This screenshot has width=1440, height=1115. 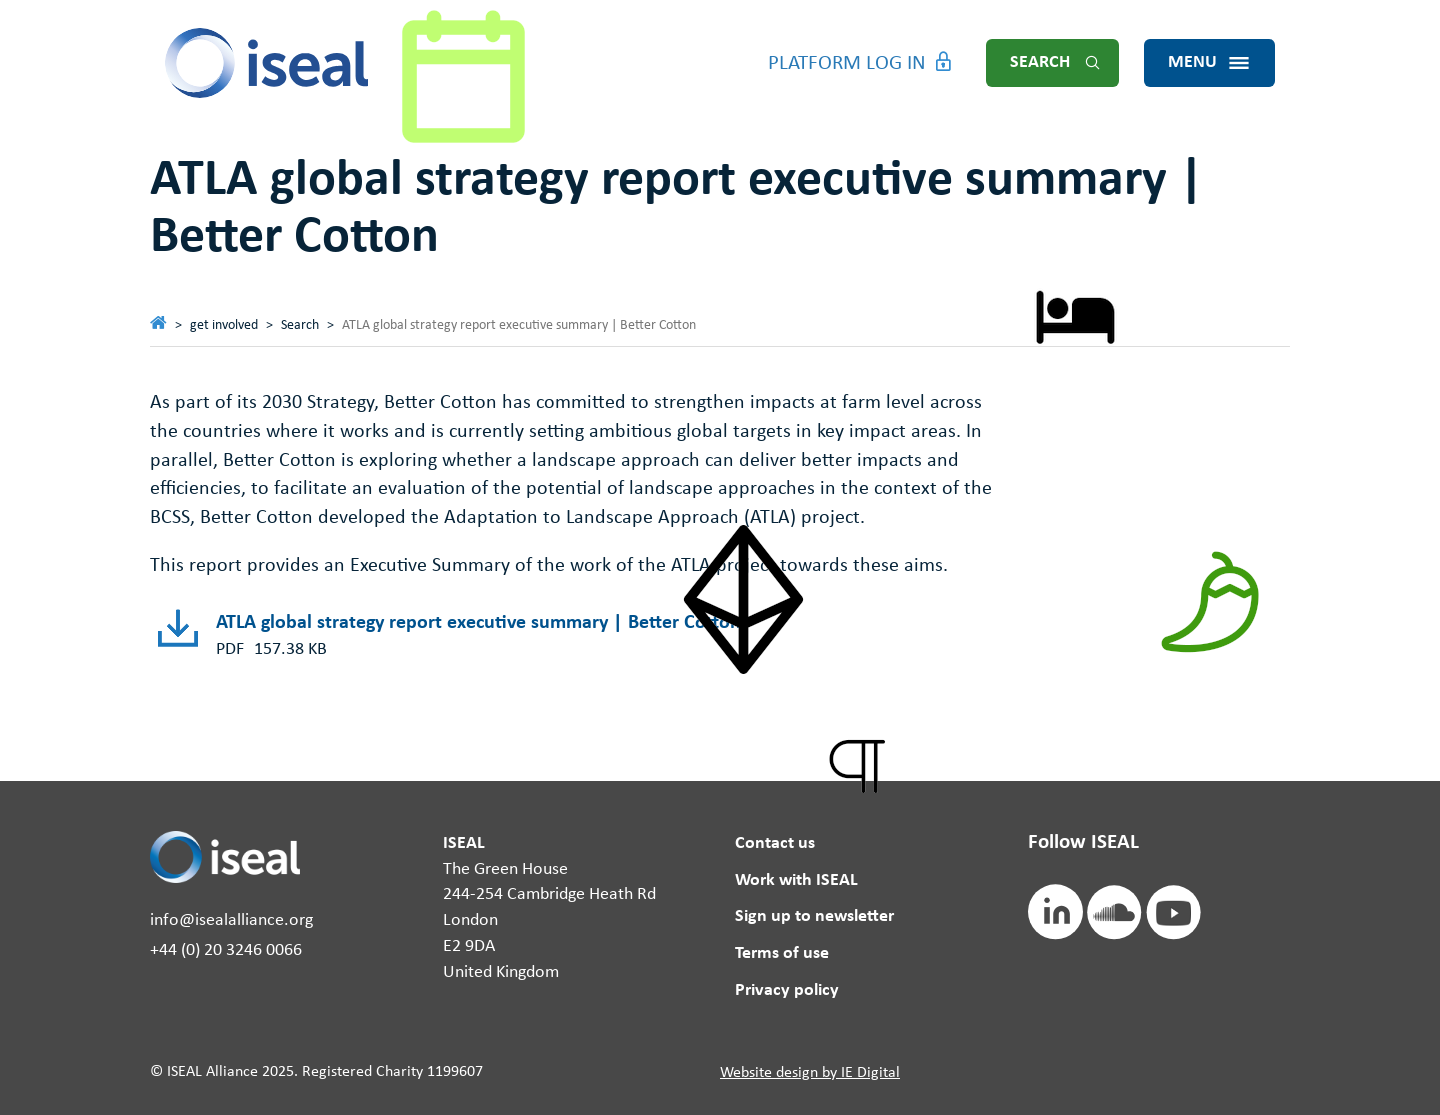 I want to click on open calendar view, so click(x=463, y=81).